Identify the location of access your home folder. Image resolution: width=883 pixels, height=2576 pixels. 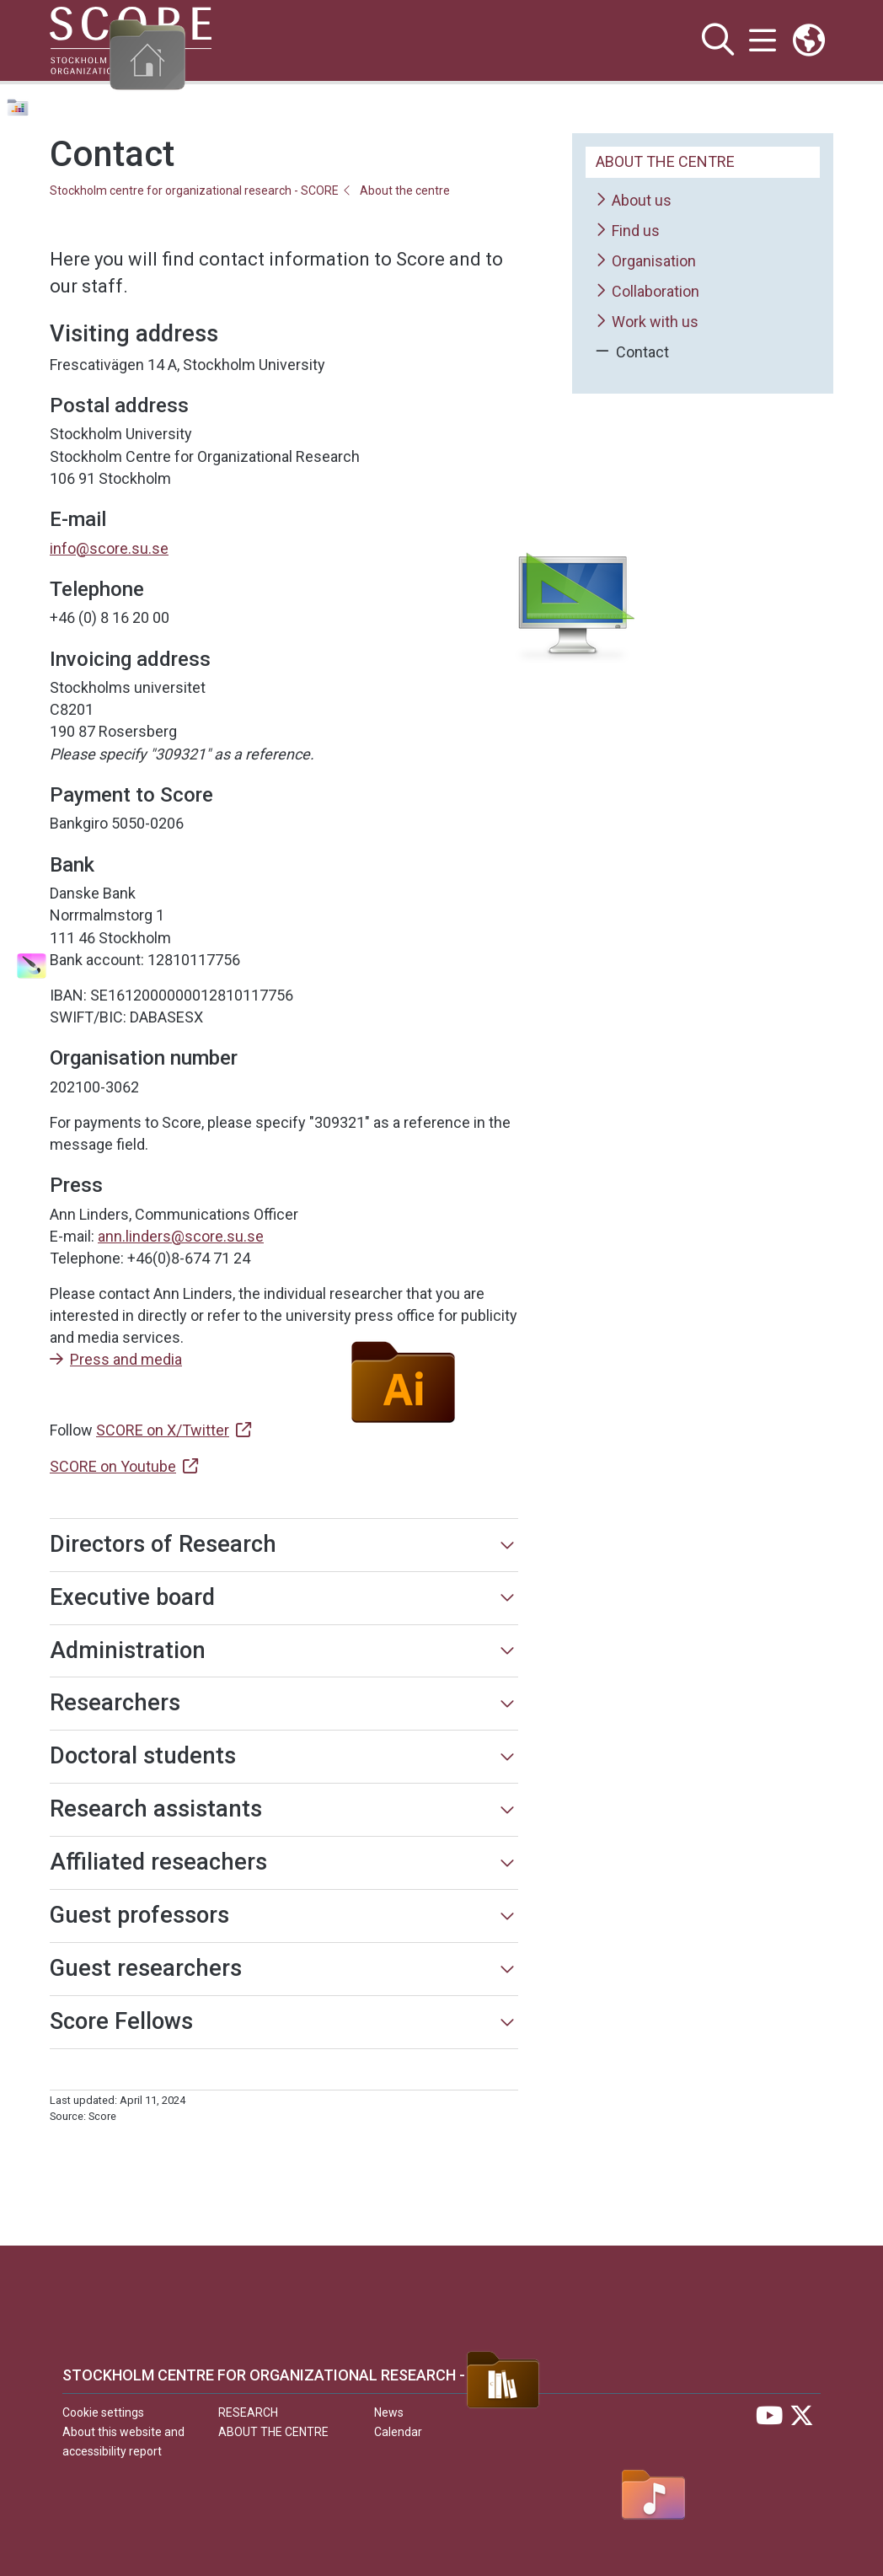
(147, 55).